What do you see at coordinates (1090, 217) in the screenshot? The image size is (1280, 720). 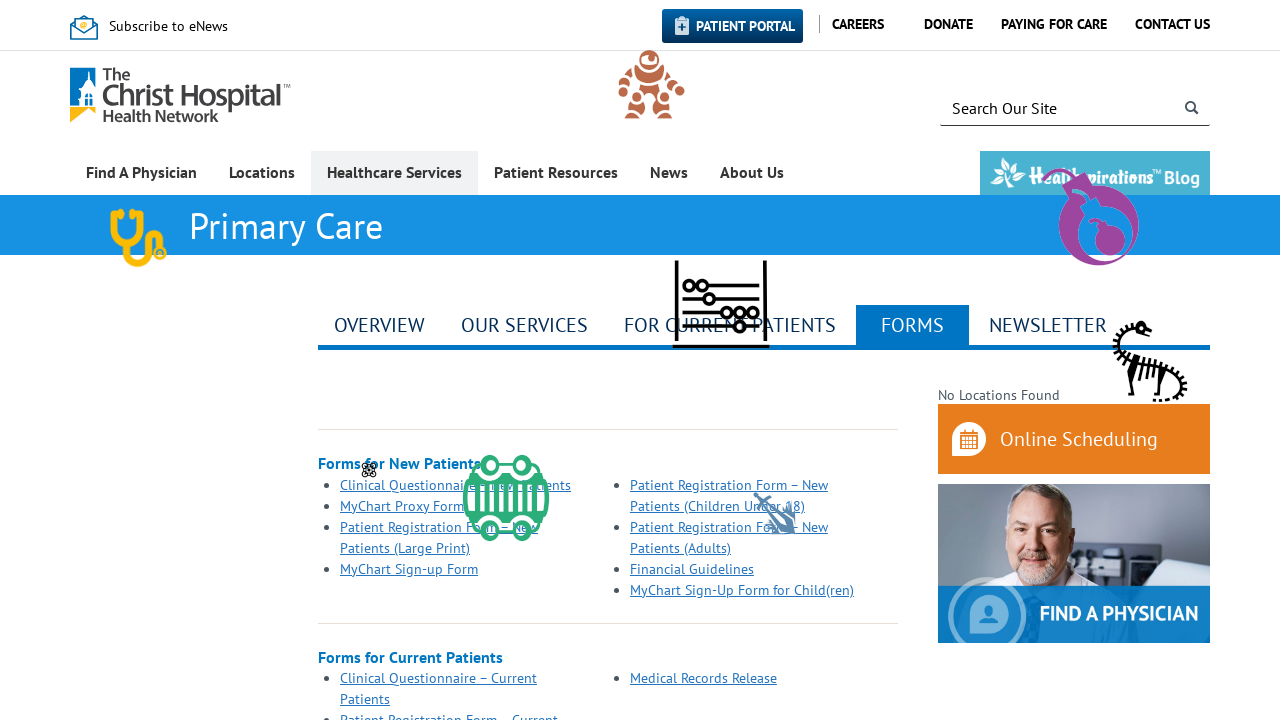 I see `deploy cluster bomb weapon in game` at bounding box center [1090, 217].